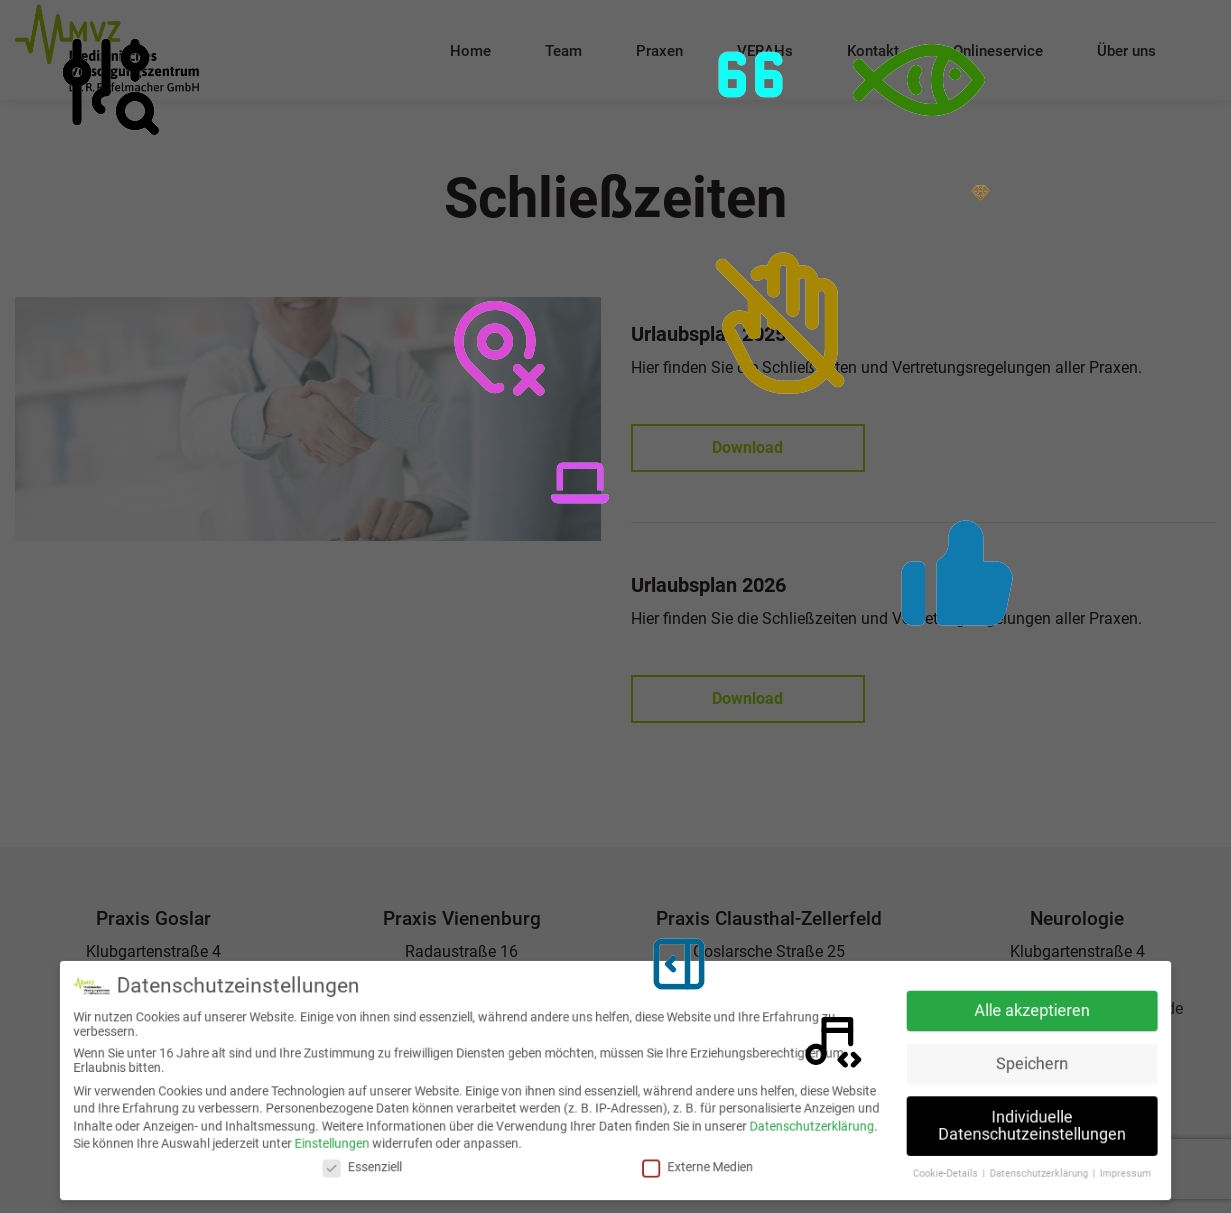 The width and height of the screenshot is (1231, 1213). I want to click on disable touch or gesture controls, so click(780, 323).